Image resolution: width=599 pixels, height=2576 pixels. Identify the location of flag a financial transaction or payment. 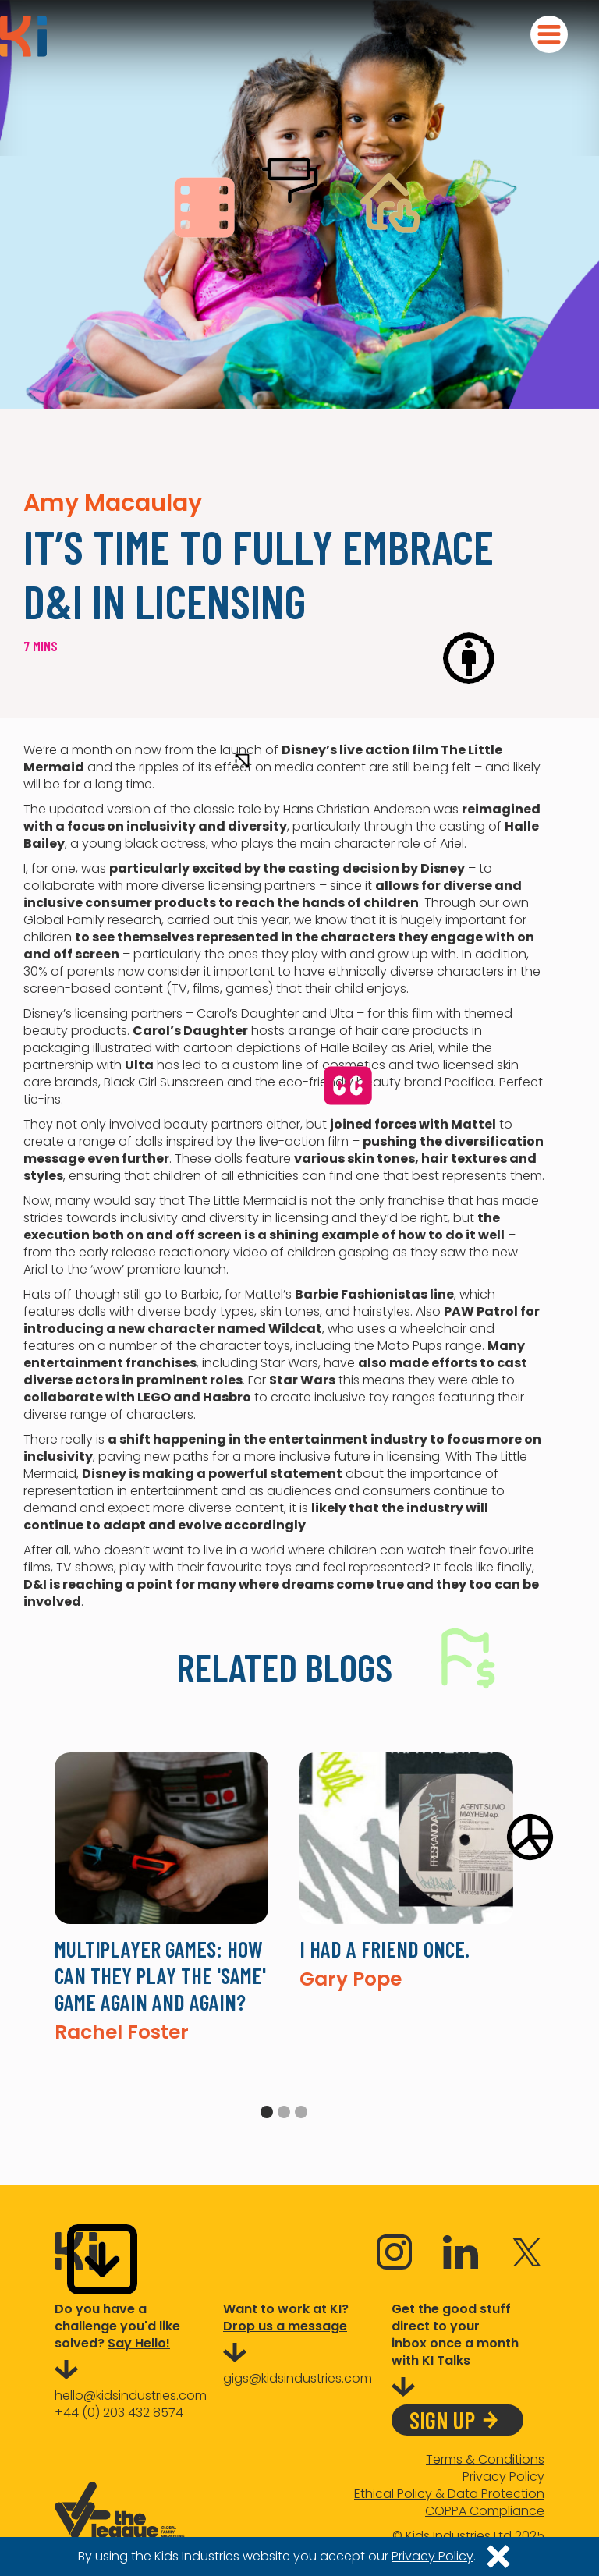
(465, 1656).